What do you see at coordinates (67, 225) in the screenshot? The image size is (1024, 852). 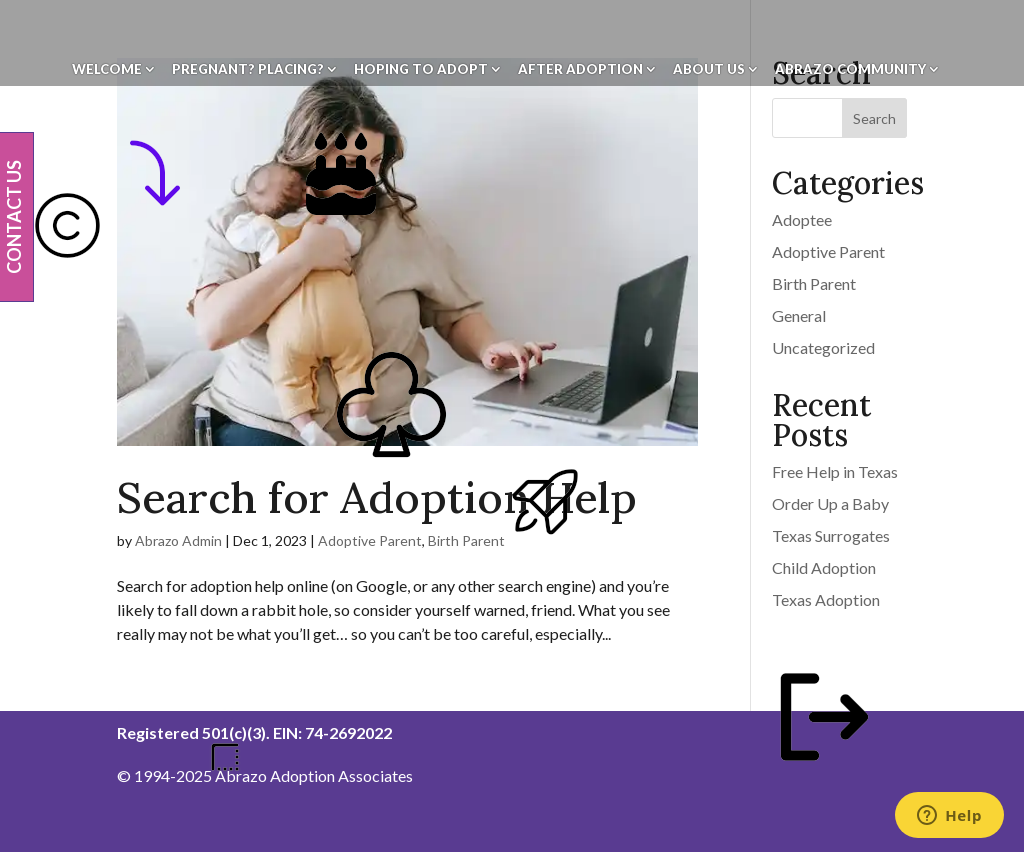 I see `indicates copyrighted content` at bounding box center [67, 225].